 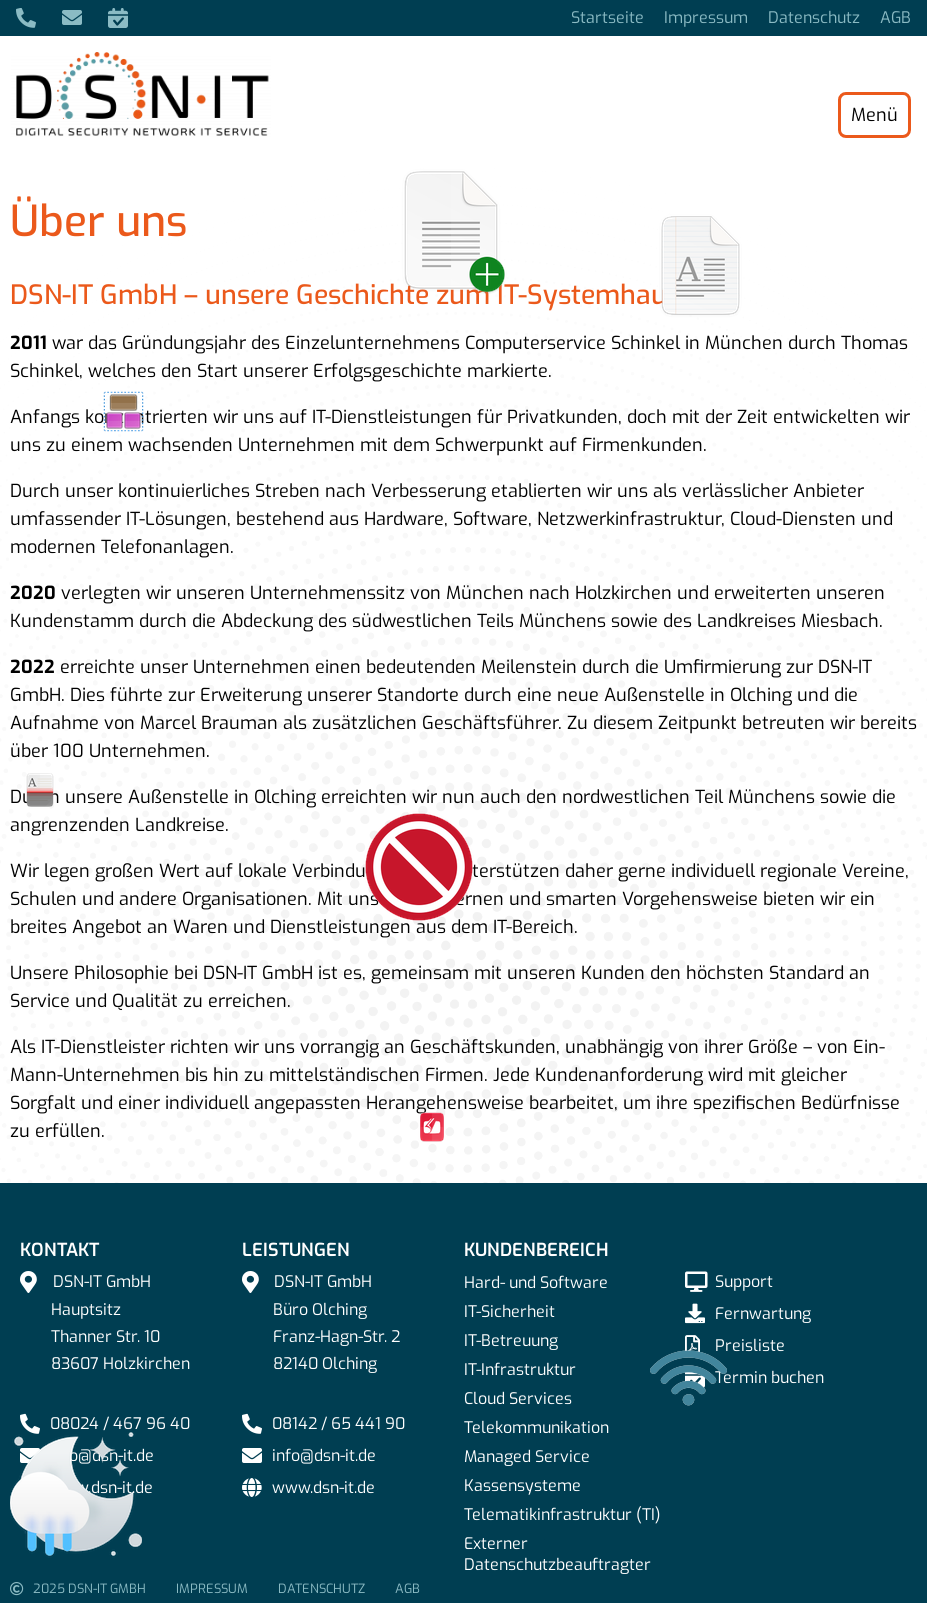 I want to click on indicates wireless network connection status, so click(x=688, y=1376).